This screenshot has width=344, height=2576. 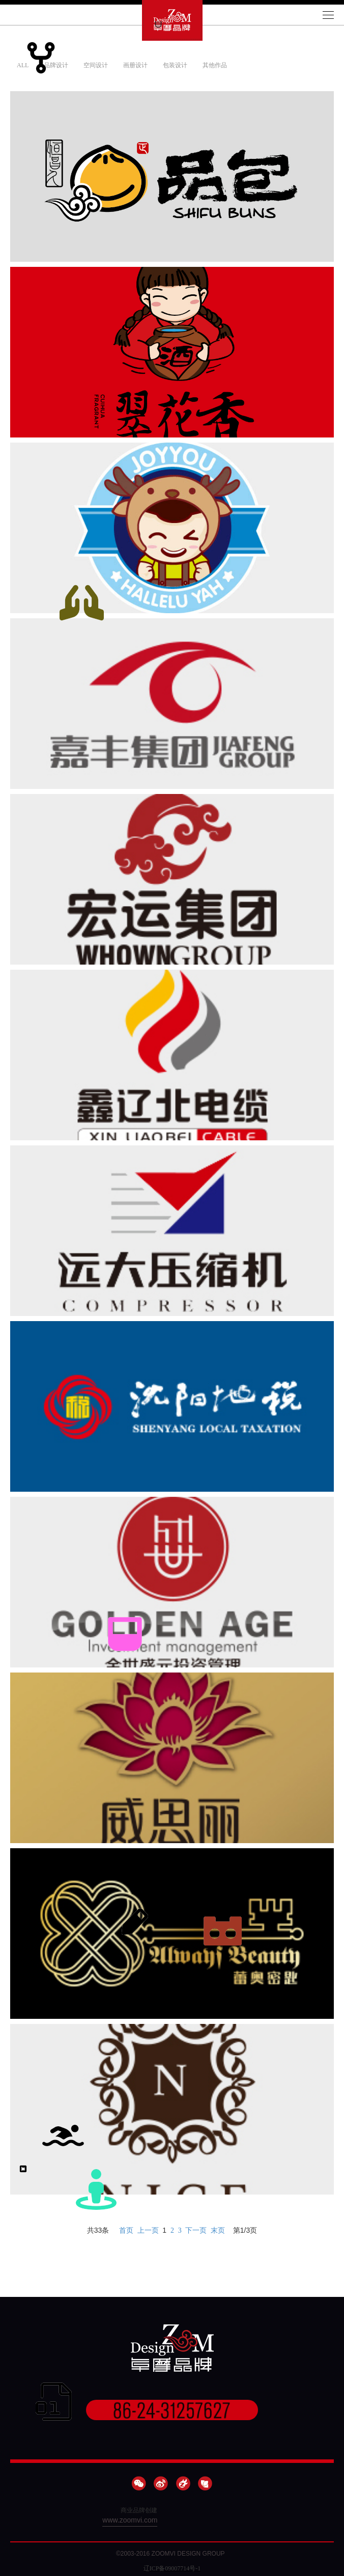 What do you see at coordinates (135, 1922) in the screenshot?
I see `edit or modify content` at bounding box center [135, 1922].